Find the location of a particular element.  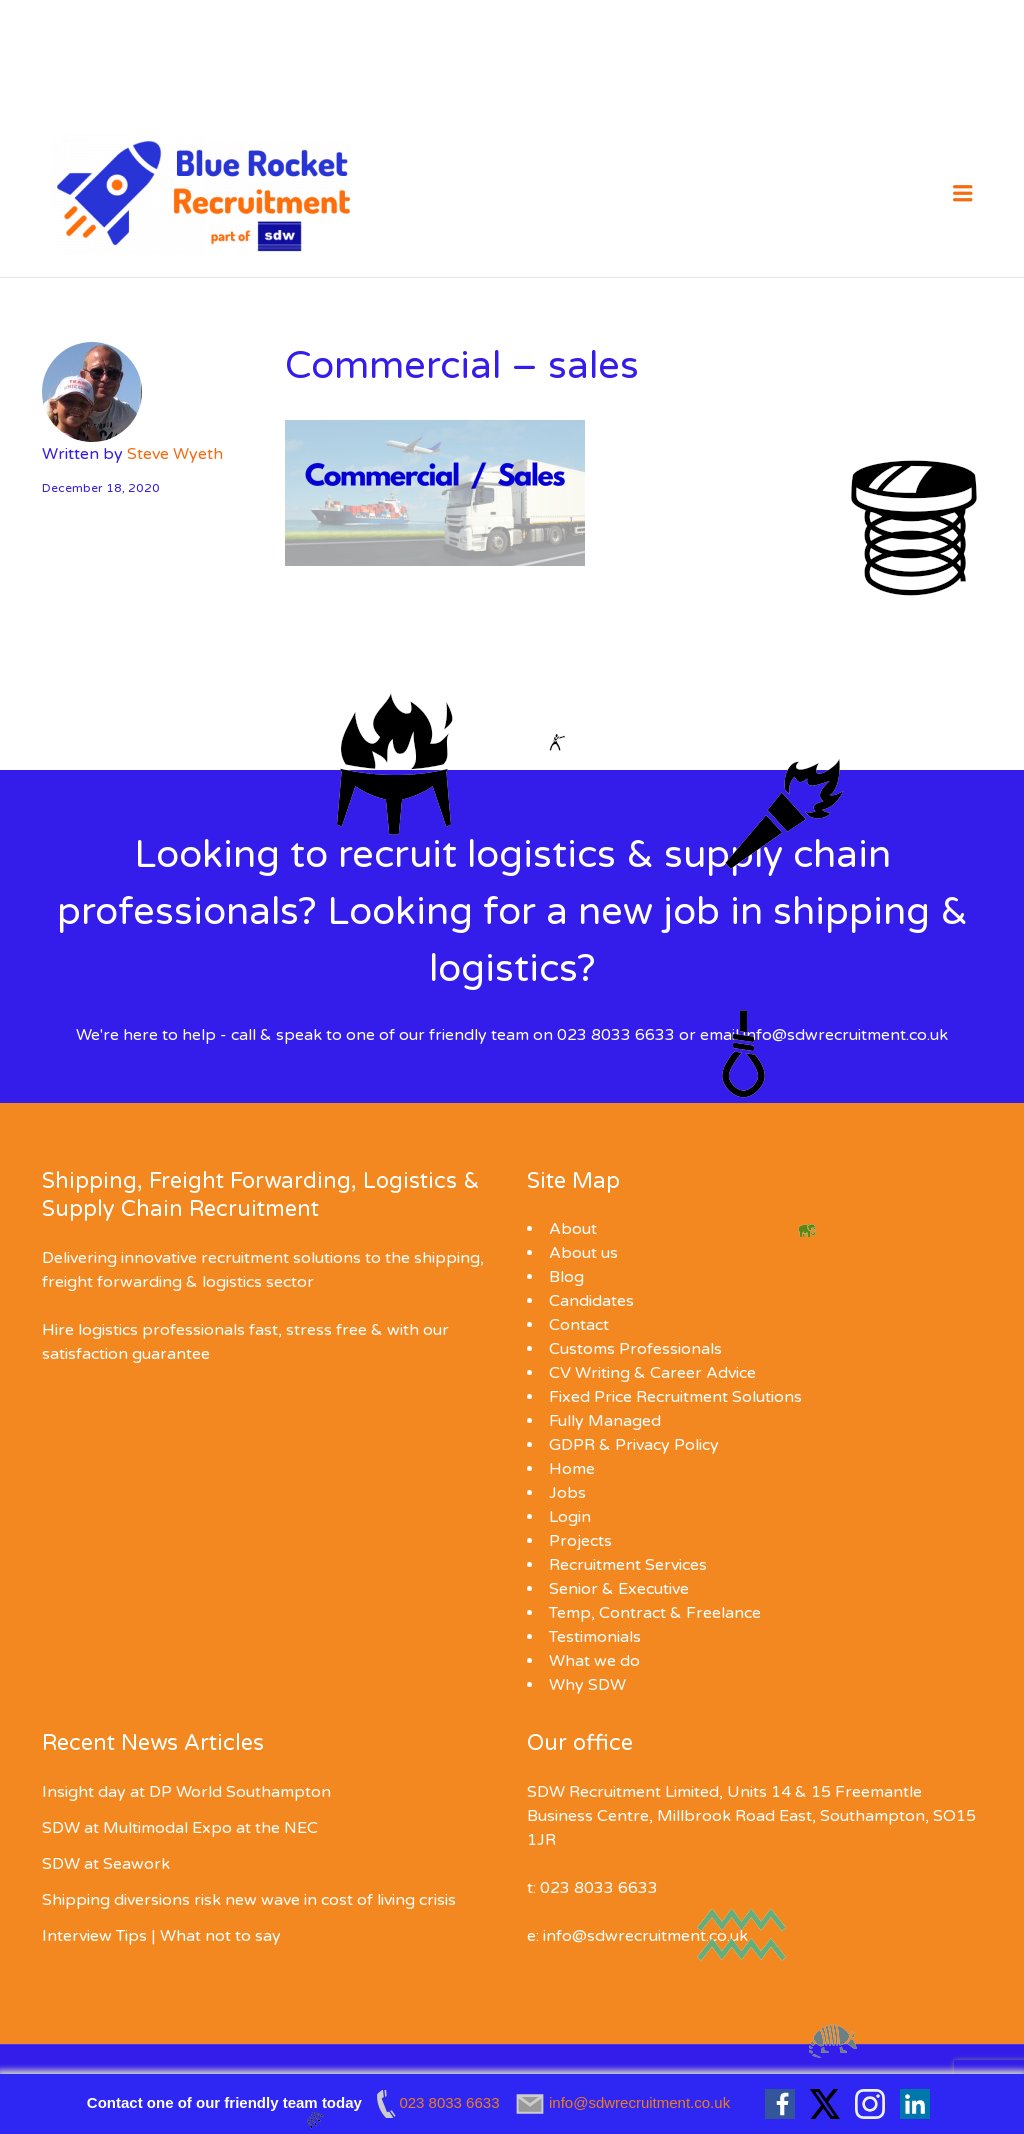

spring or bounce mechanic in a game is located at coordinates (914, 528).